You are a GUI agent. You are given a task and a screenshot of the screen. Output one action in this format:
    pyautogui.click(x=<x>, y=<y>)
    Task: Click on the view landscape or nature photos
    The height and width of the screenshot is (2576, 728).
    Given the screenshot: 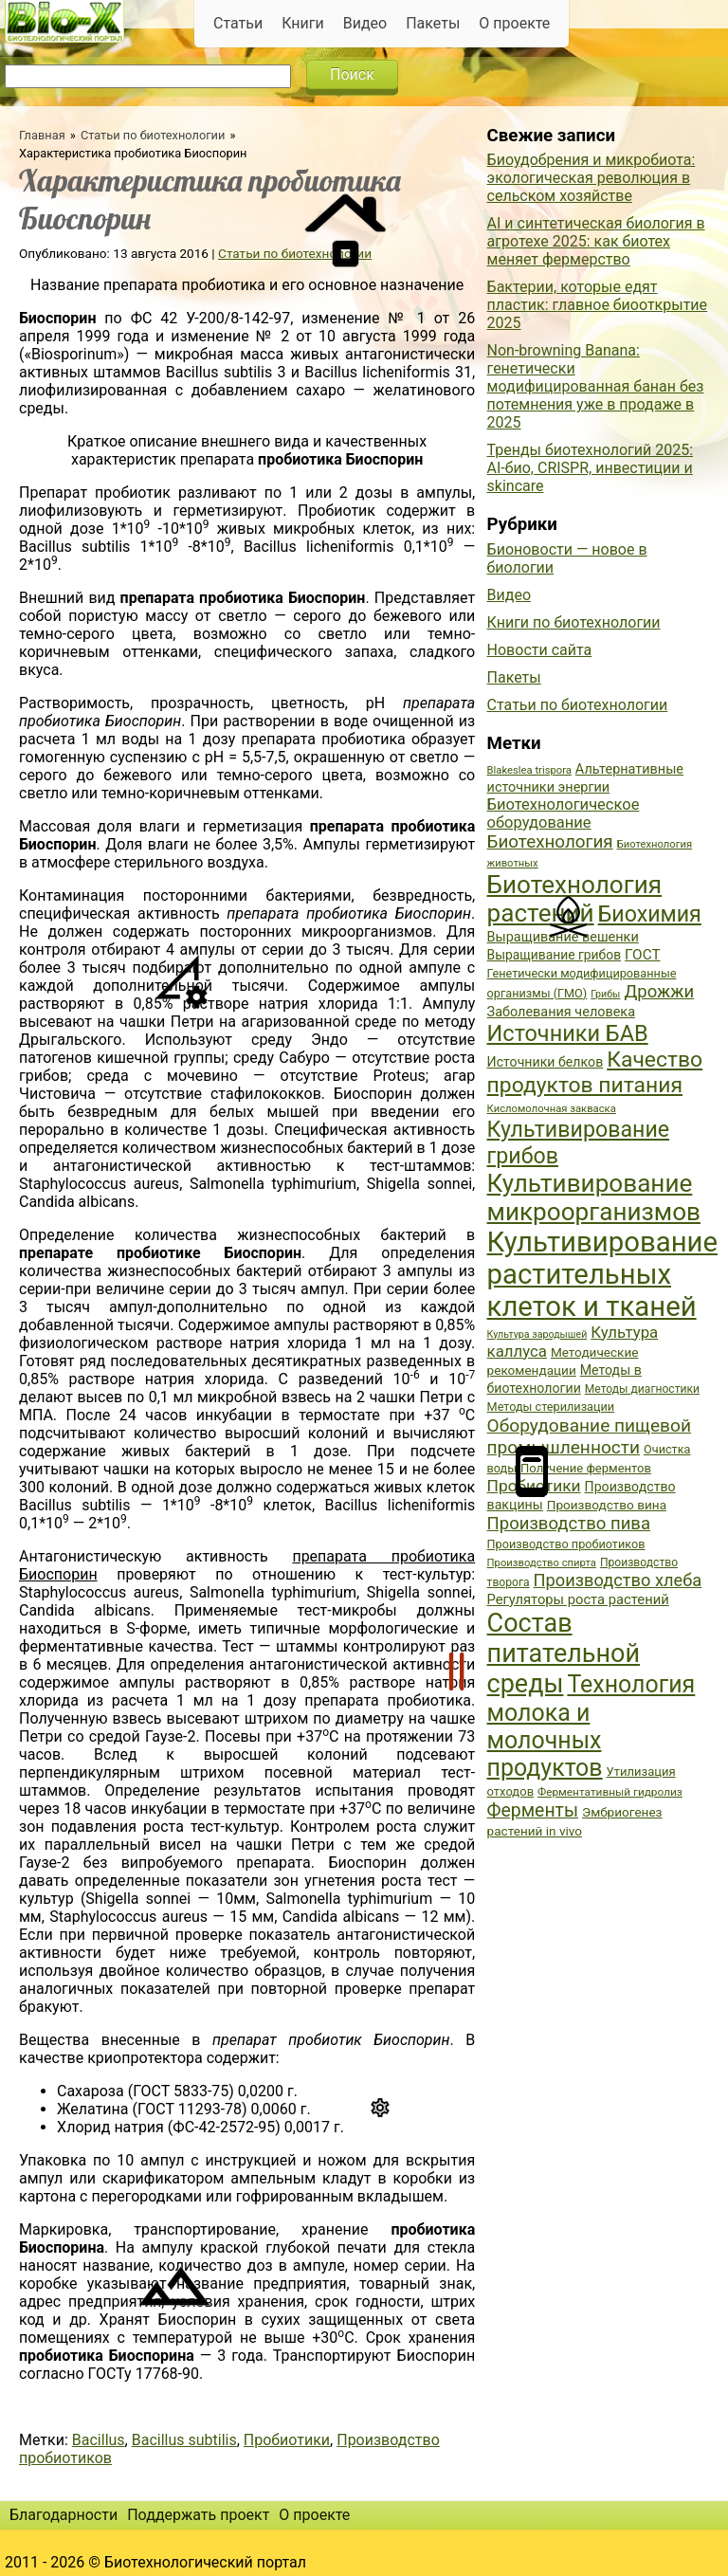 What is the action you would take?
    pyautogui.click(x=174, y=2286)
    